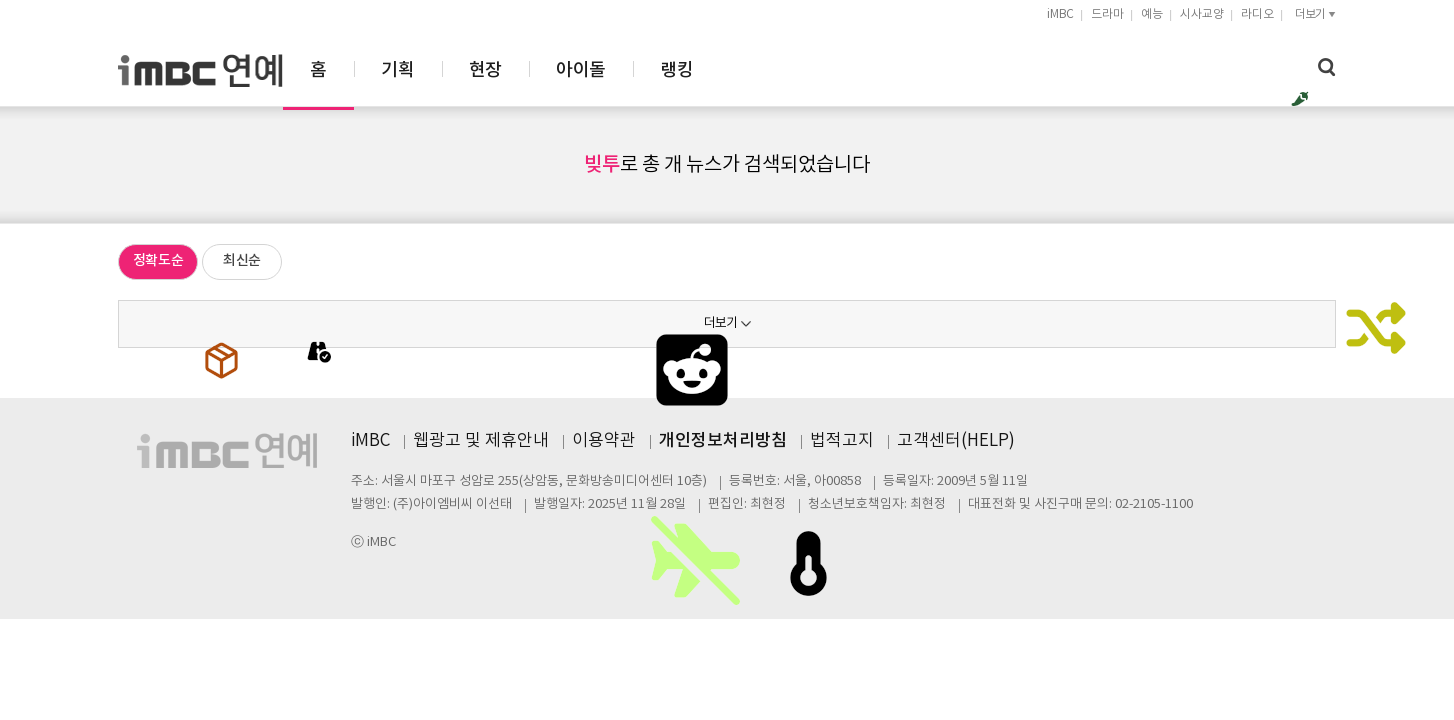  I want to click on route or destination confirmed, so click(318, 351).